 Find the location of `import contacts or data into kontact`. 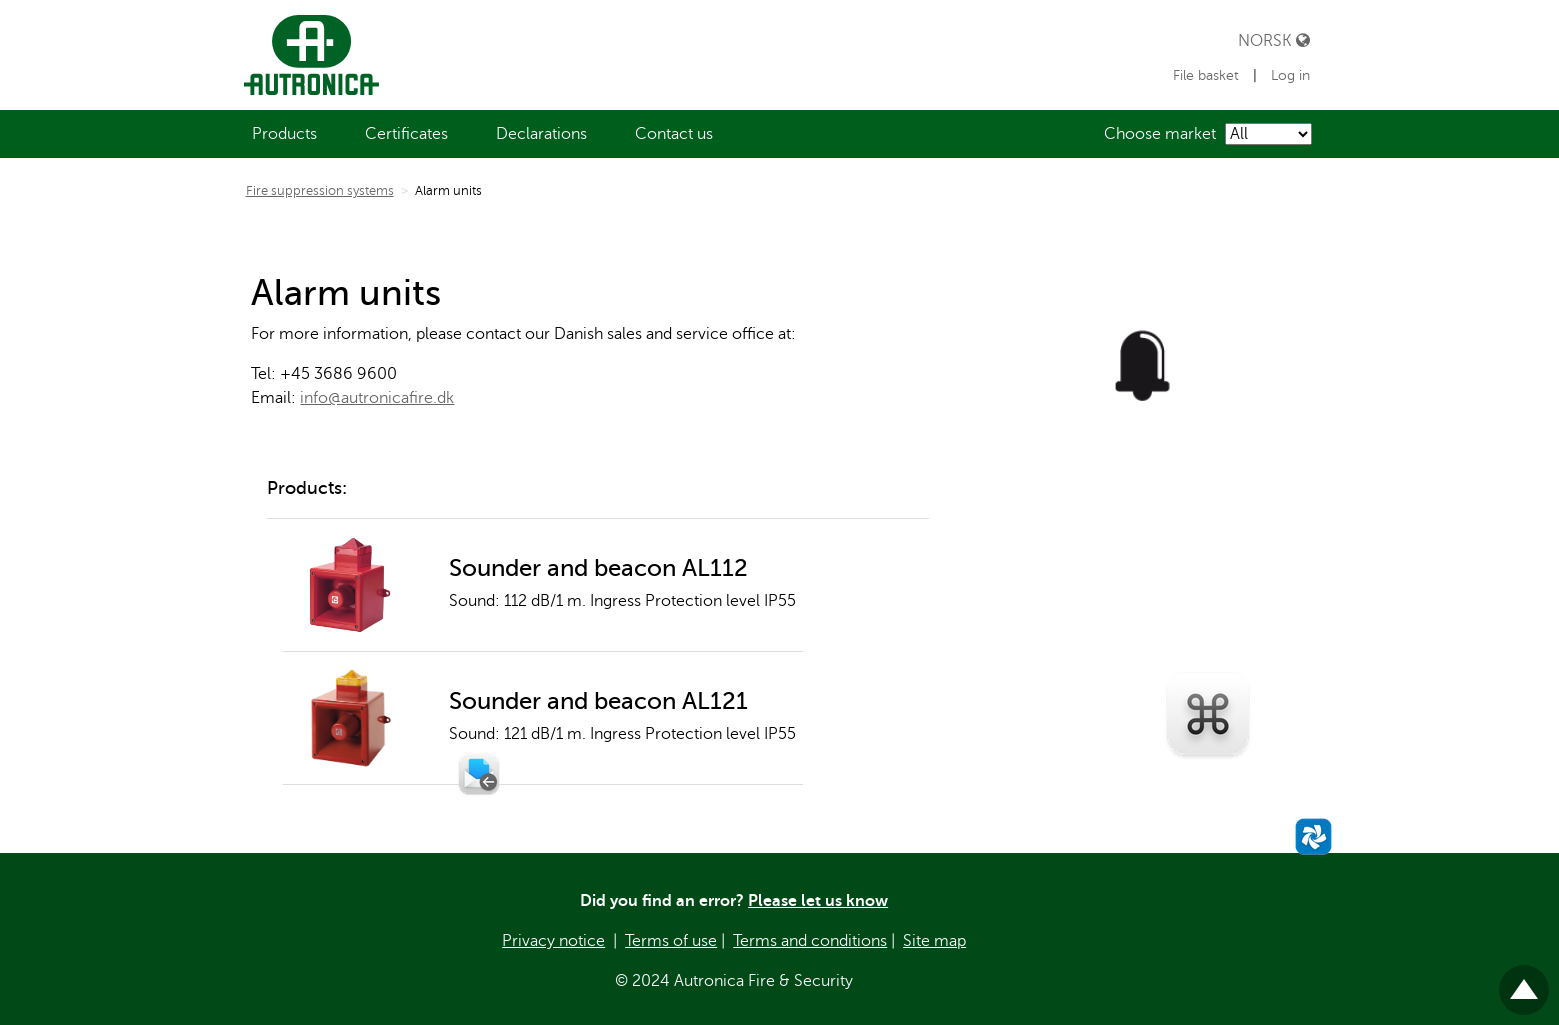

import contacts or data into kontact is located at coordinates (479, 774).